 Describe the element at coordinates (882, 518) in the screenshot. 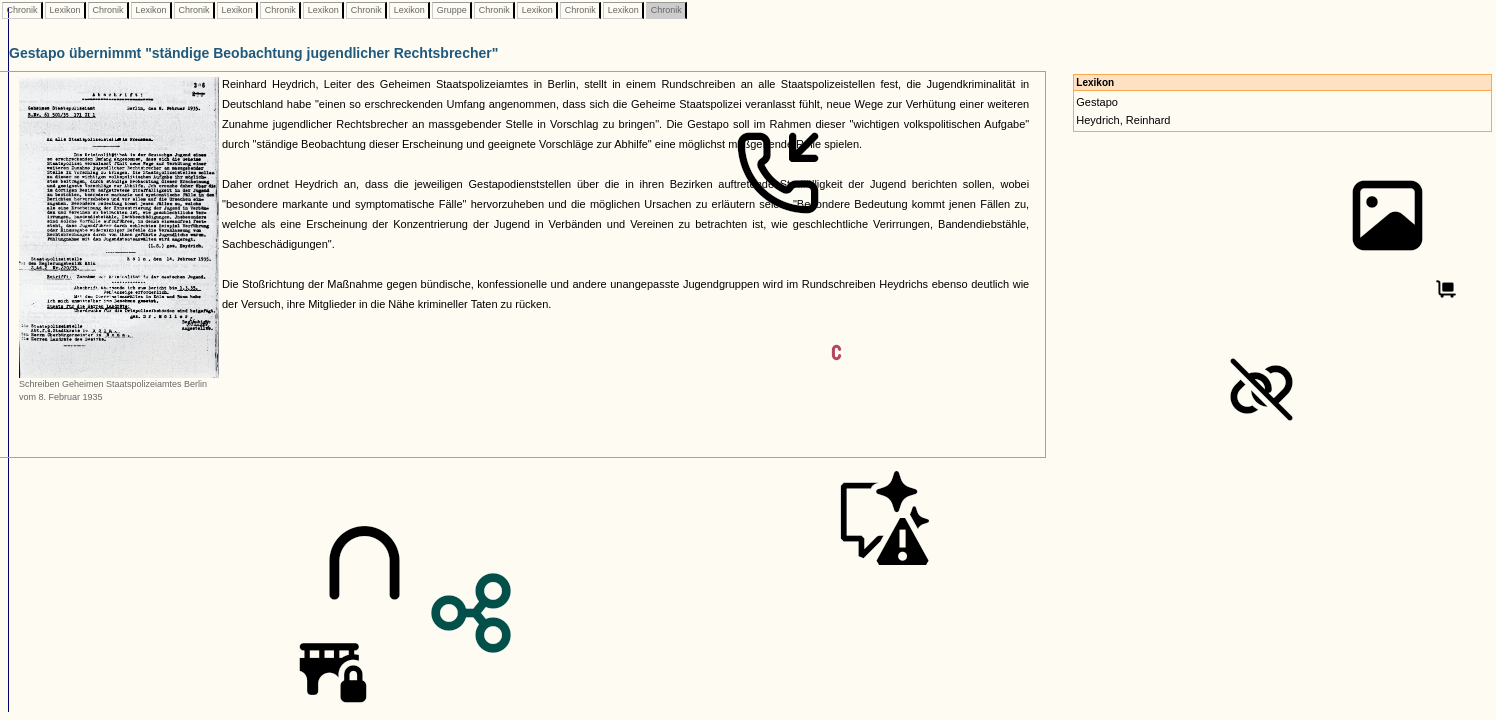

I see `AI chat feature experiencing an issue or error` at that location.